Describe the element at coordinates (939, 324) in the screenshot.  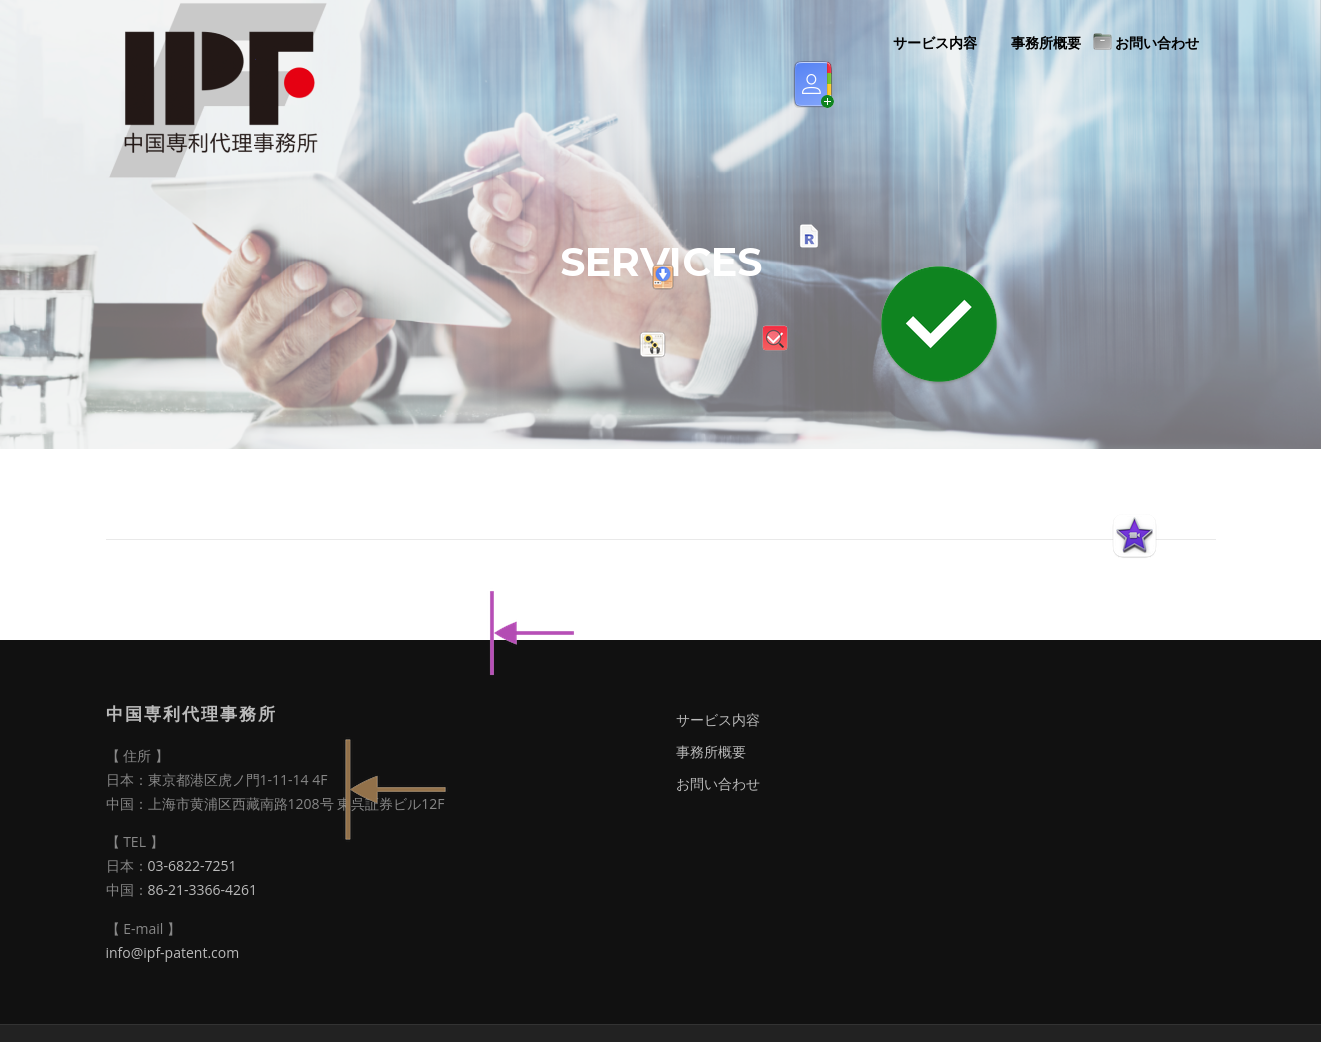
I see `confirm or accept a calculation` at that location.